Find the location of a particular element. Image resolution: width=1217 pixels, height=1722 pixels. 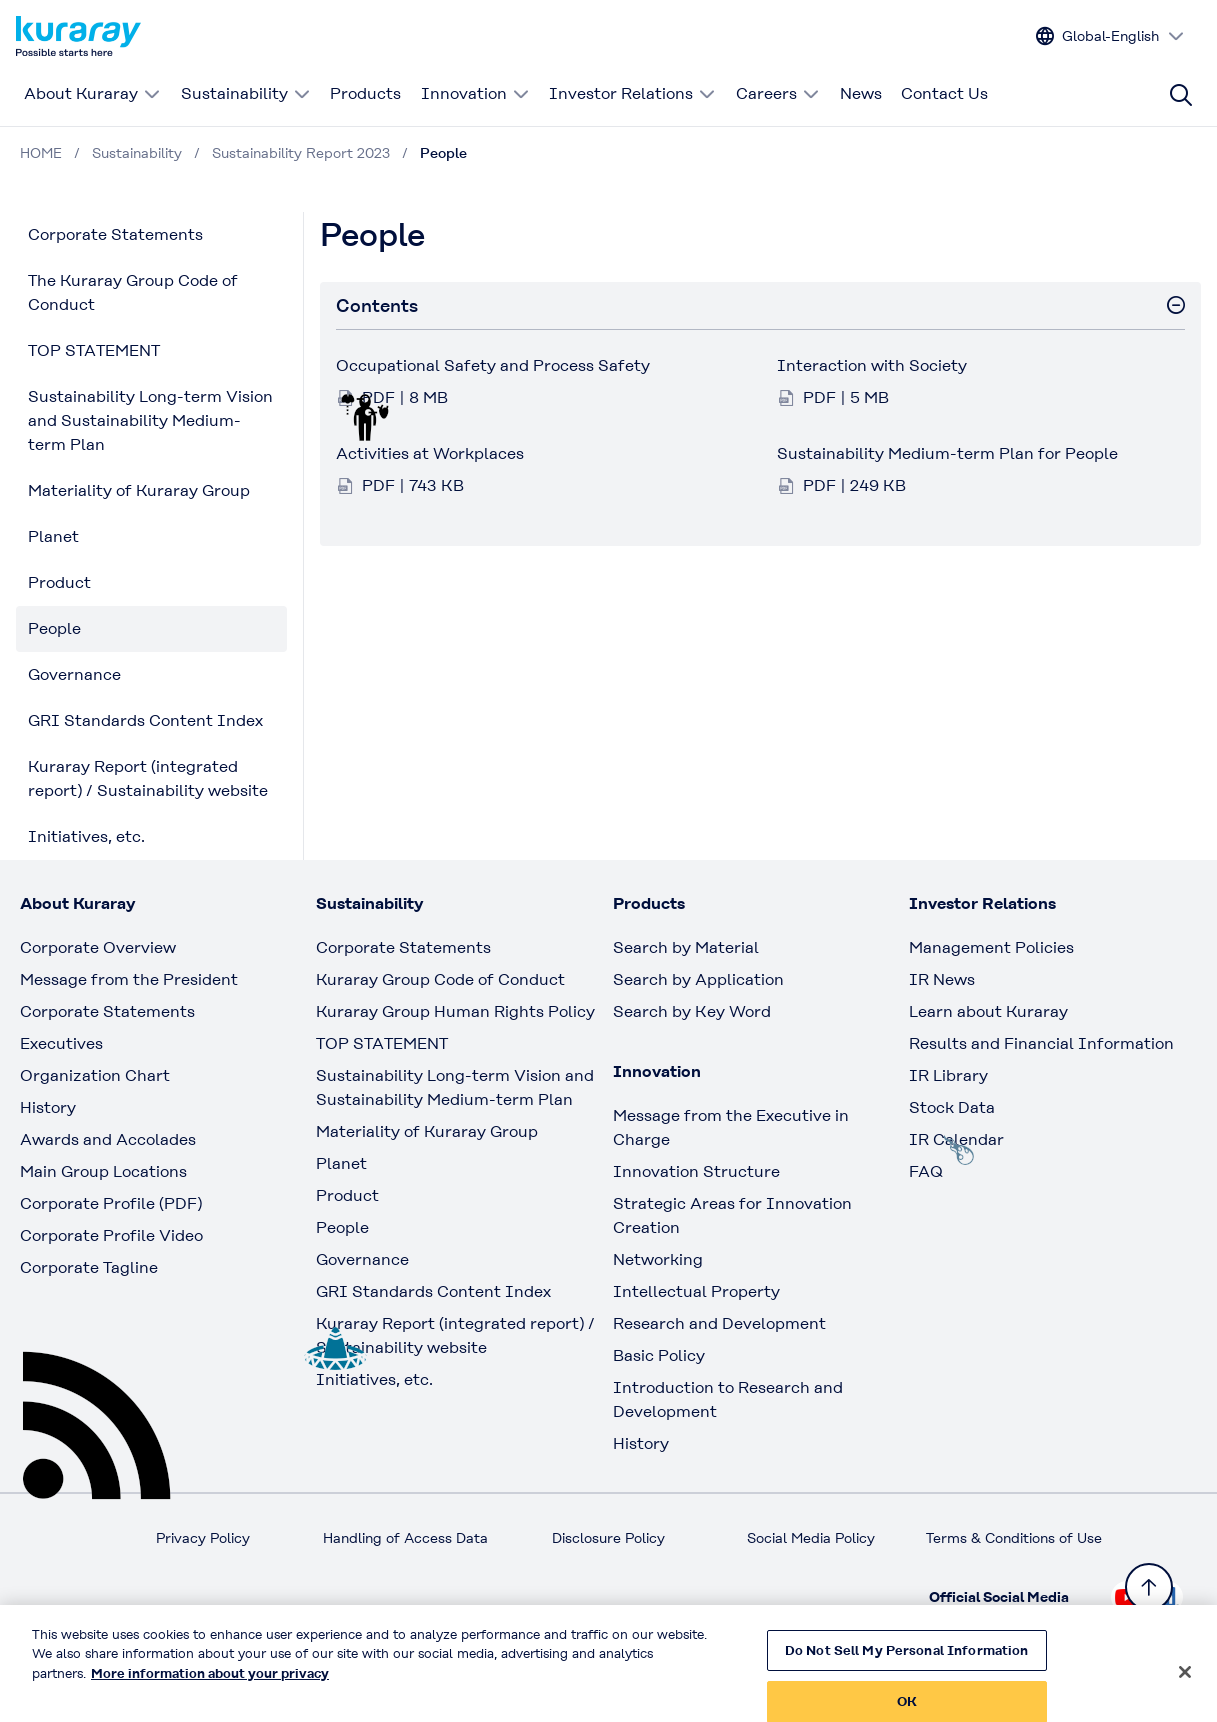

cast a plasma or energy attack is located at coordinates (959, 1150).